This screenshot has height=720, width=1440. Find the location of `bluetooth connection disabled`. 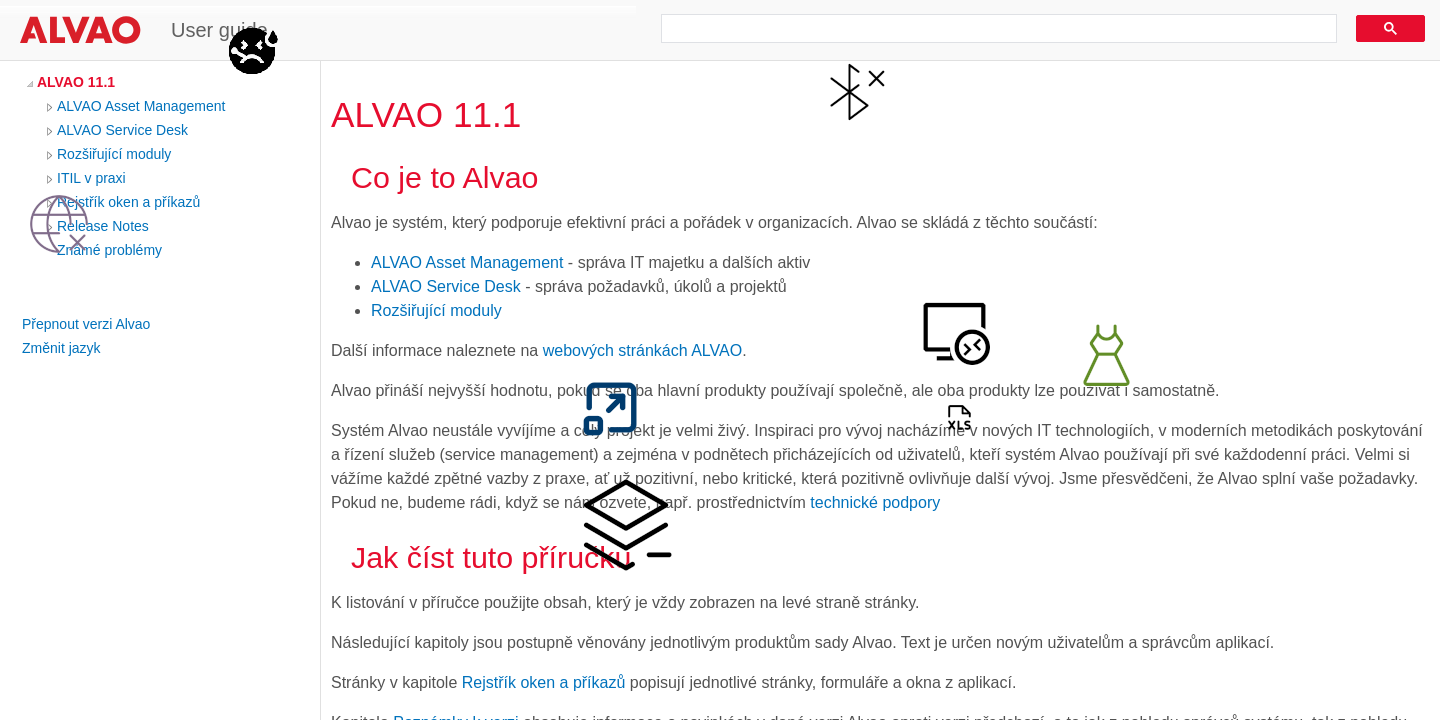

bluetooth connection disabled is located at coordinates (854, 92).